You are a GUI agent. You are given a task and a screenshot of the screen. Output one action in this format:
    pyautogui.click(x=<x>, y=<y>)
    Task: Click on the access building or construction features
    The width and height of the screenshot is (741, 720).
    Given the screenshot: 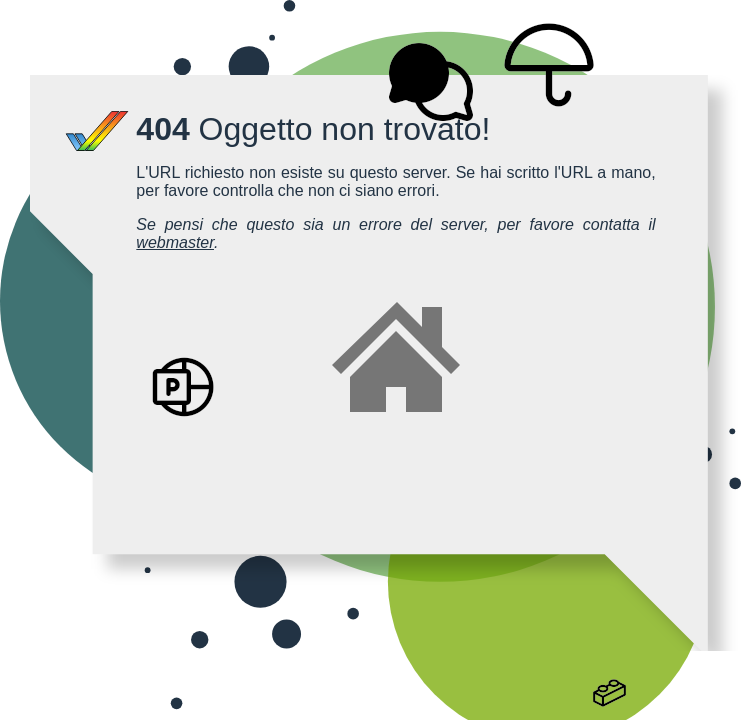 What is the action you would take?
    pyautogui.click(x=609, y=692)
    